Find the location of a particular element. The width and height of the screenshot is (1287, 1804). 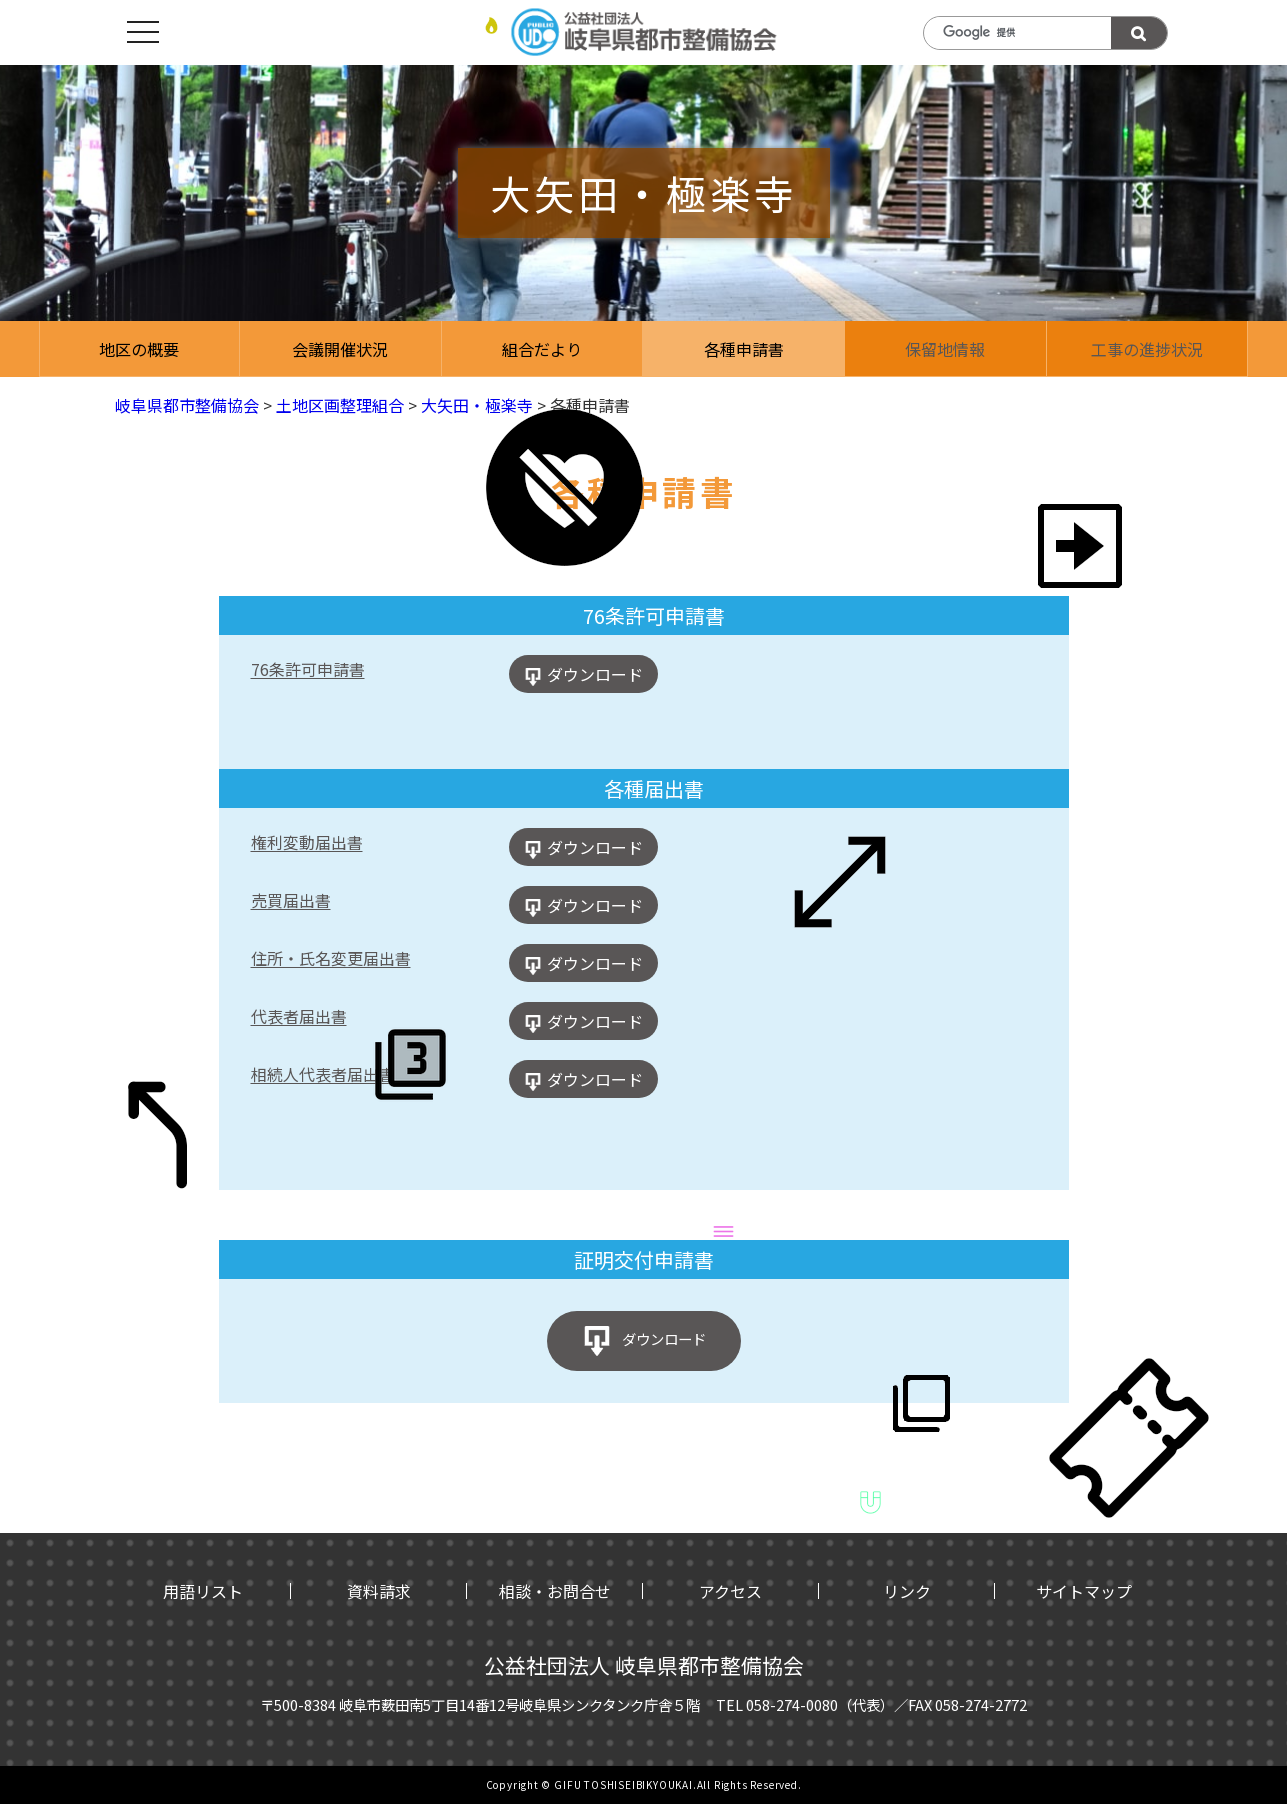

view trending or hot content is located at coordinates (491, 25).